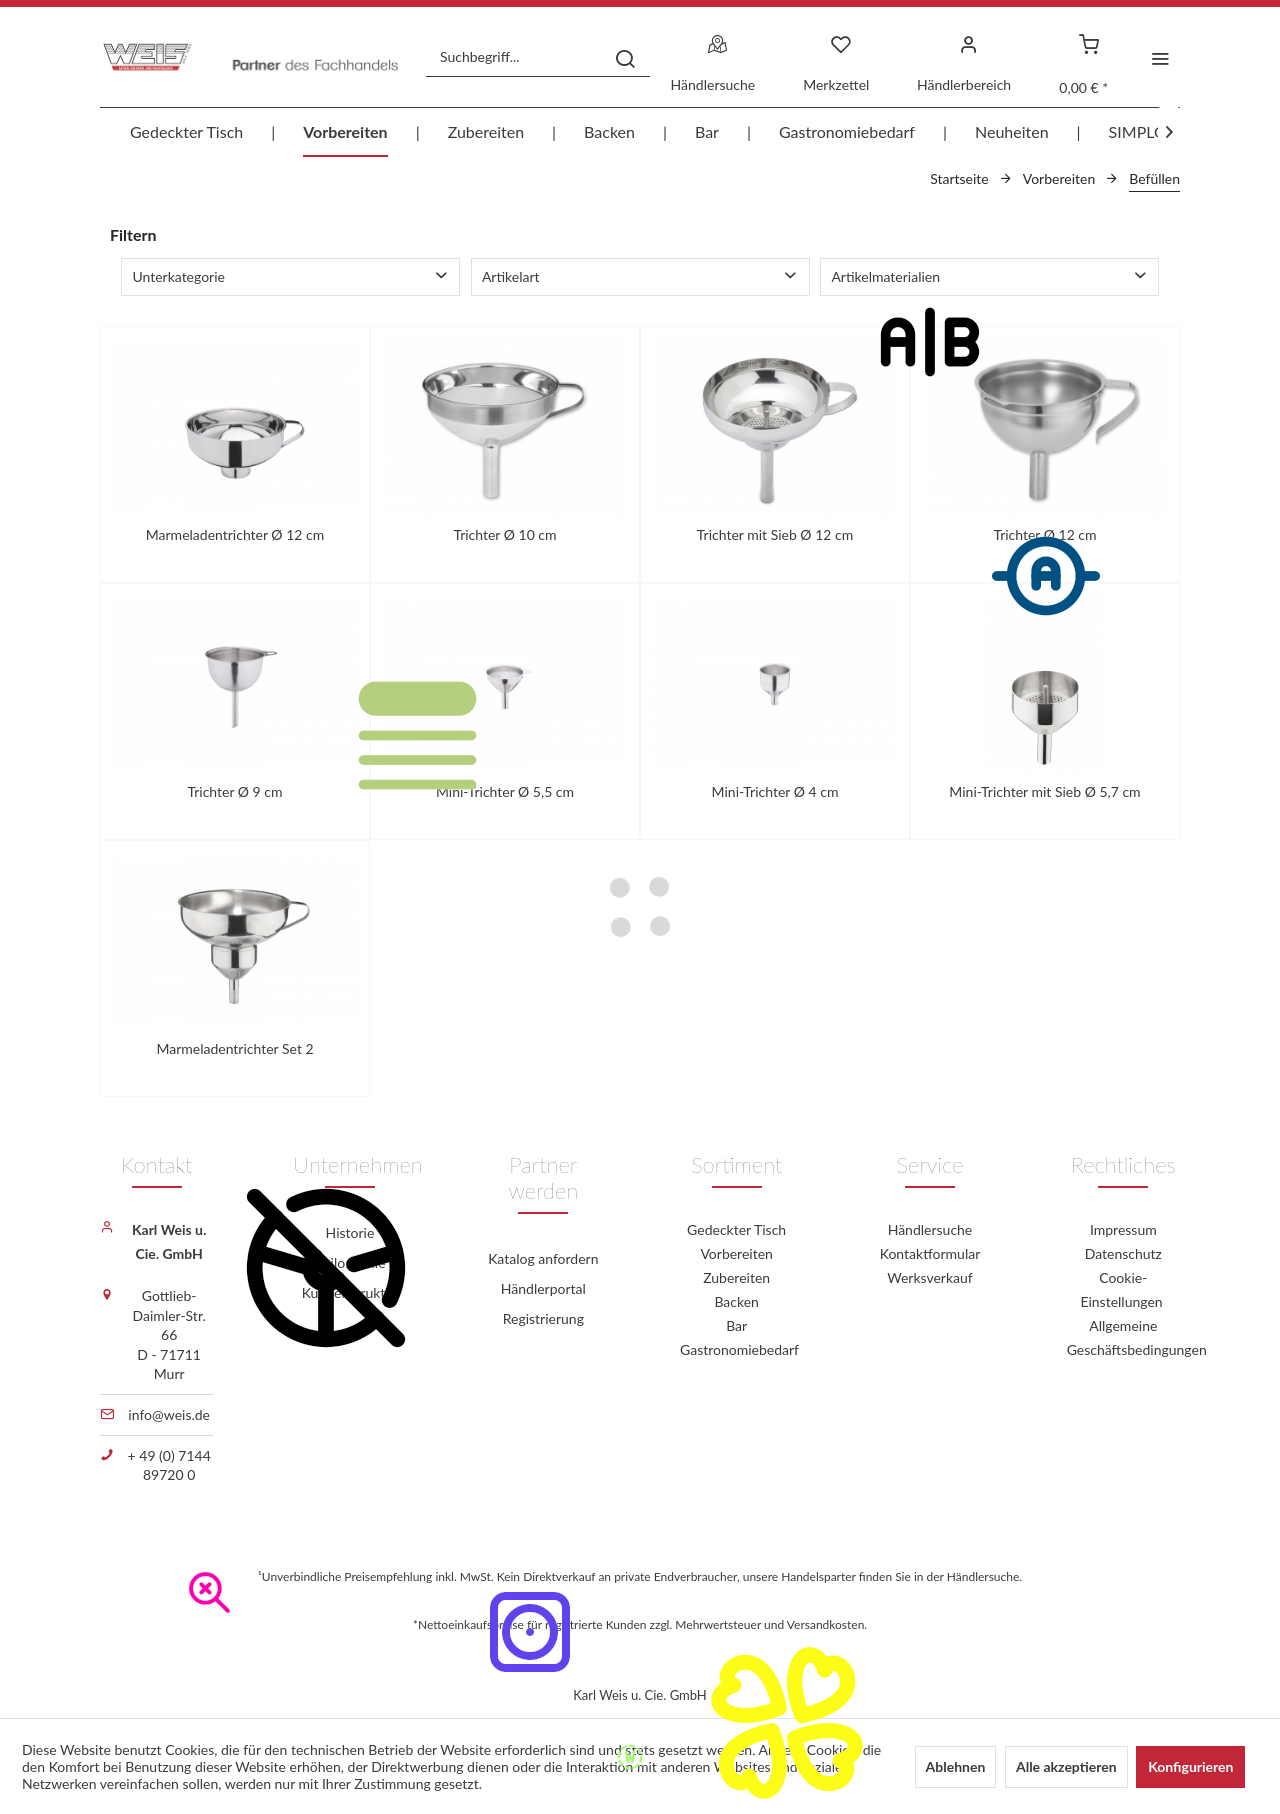 The image size is (1280, 1814). What do you see at coordinates (1046, 576) in the screenshot?
I see `ammeter symbol for circuit diagrams` at bounding box center [1046, 576].